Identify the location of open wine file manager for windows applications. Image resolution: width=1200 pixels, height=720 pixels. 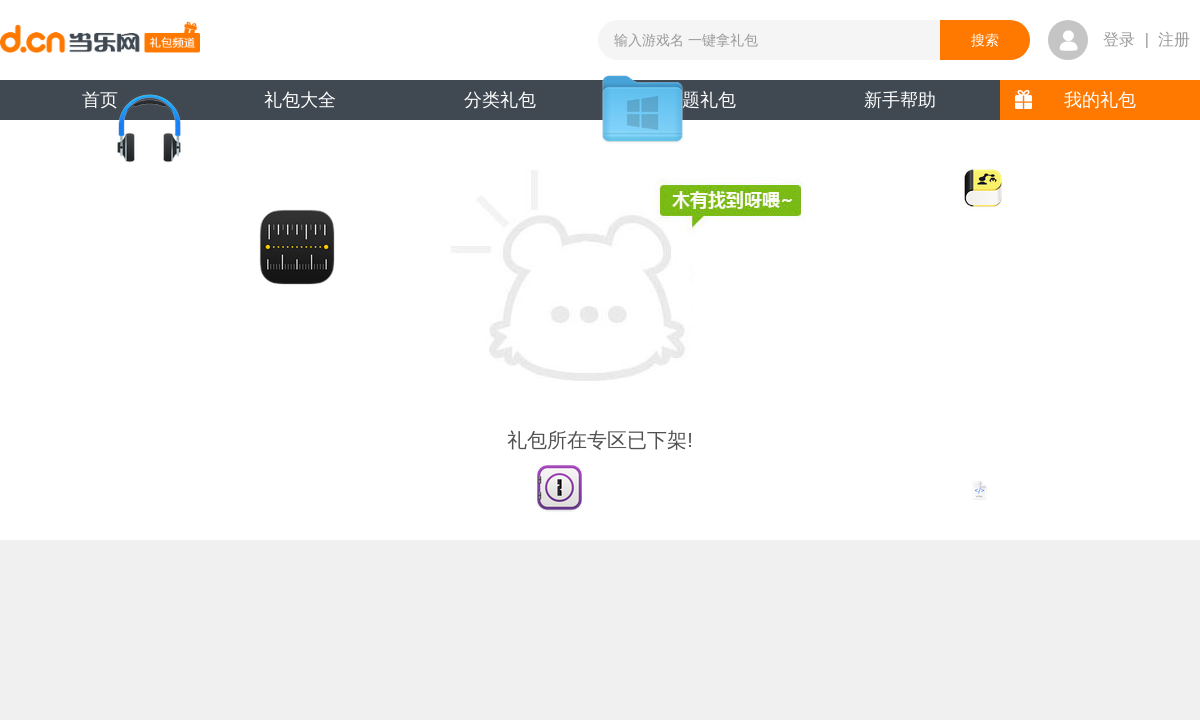
(642, 108).